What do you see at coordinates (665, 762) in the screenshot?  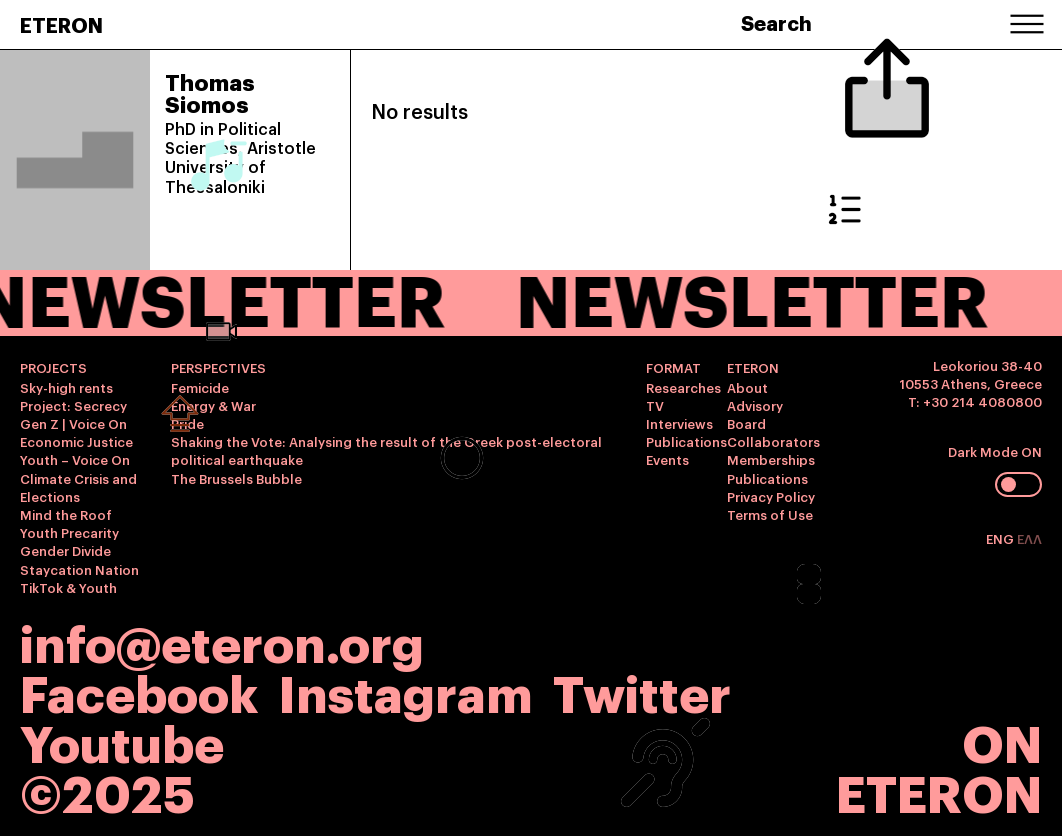 I see `indicates hard of hearing accessibility options` at bounding box center [665, 762].